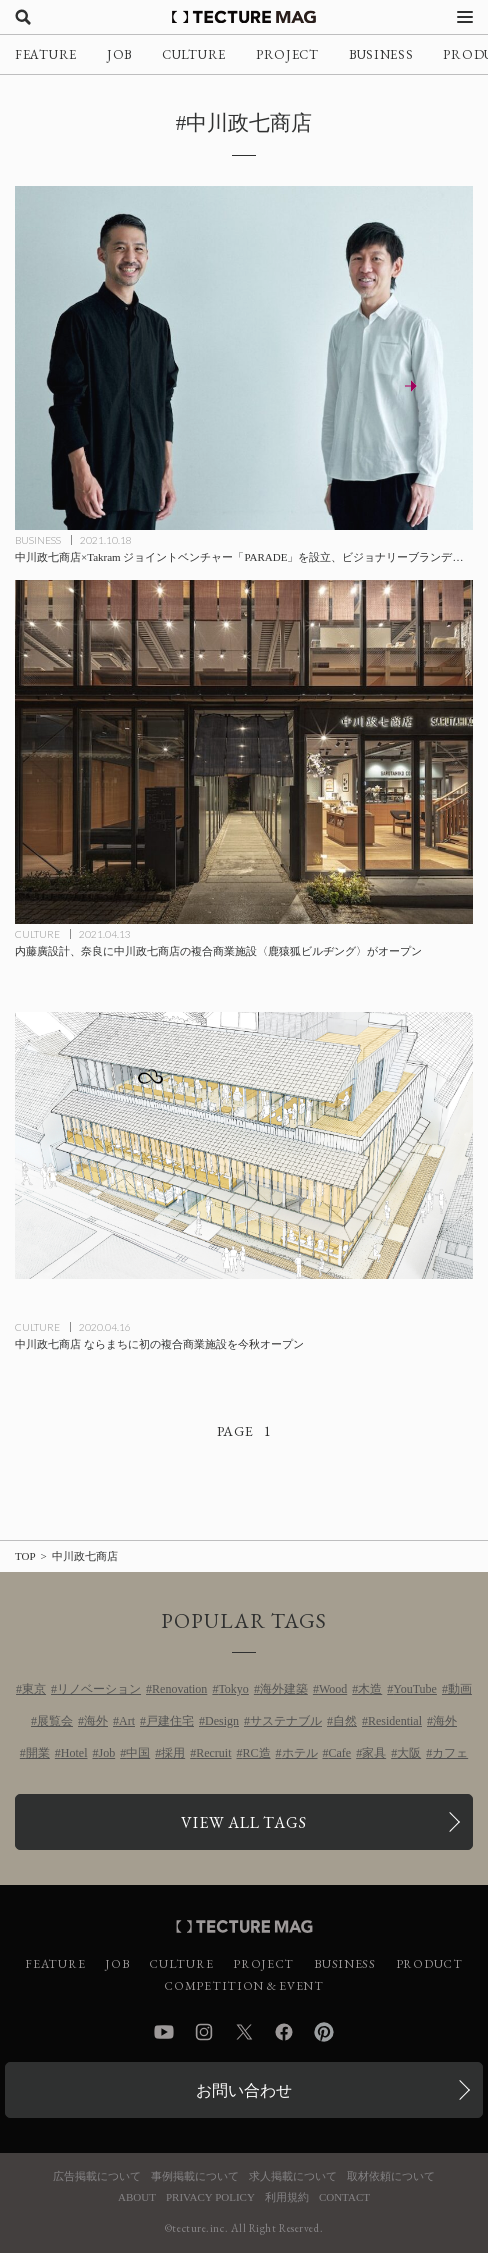 The width and height of the screenshot is (488, 2253). I want to click on skyatlas brand logo, so click(150, 1076).